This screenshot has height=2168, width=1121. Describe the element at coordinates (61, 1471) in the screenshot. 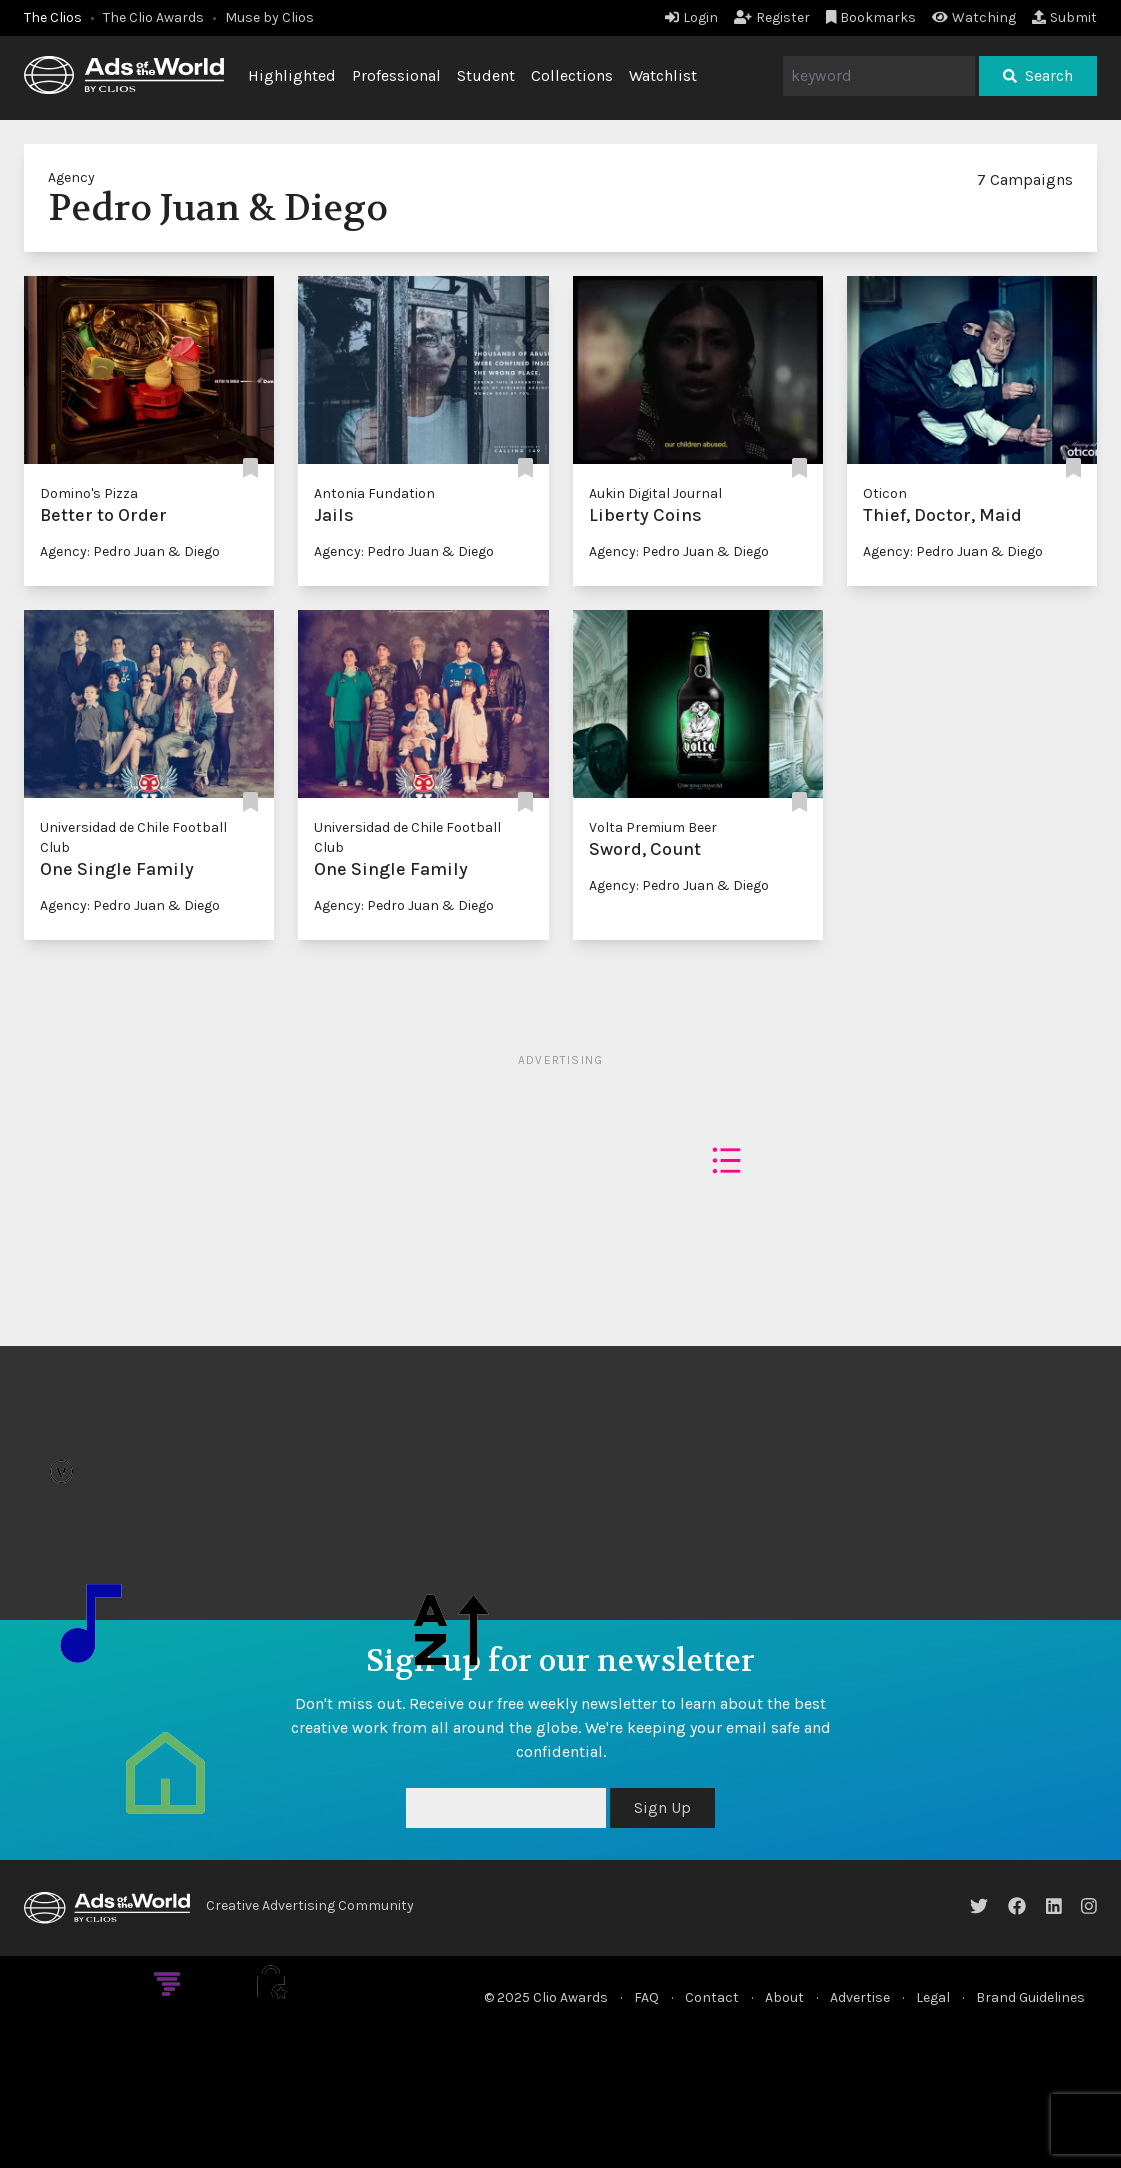

I see `open Vectorworks application` at that location.